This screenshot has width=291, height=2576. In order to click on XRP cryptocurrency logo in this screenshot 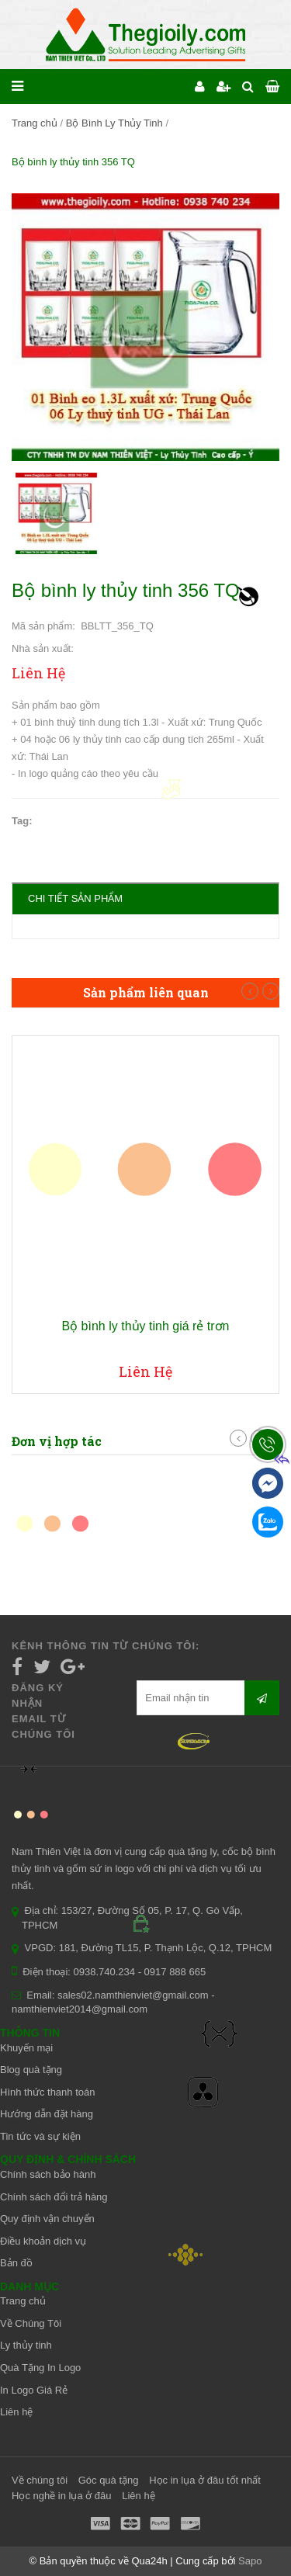, I will do `click(219, 2033)`.